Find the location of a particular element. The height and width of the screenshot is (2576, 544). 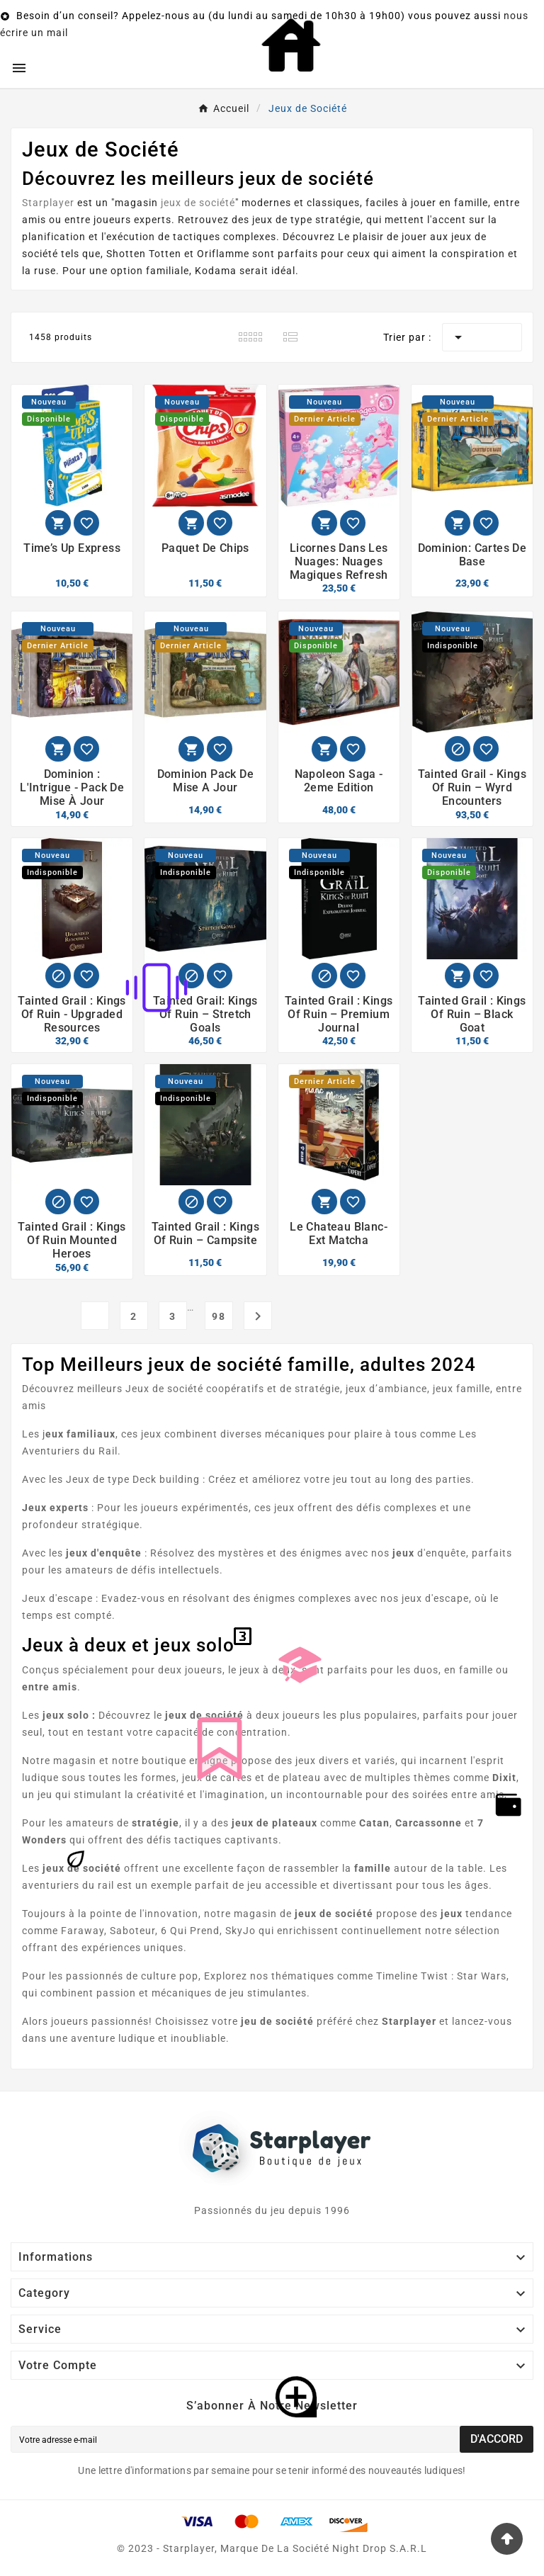

enable eco-friendly or power-saving mode is located at coordinates (76, 1859).